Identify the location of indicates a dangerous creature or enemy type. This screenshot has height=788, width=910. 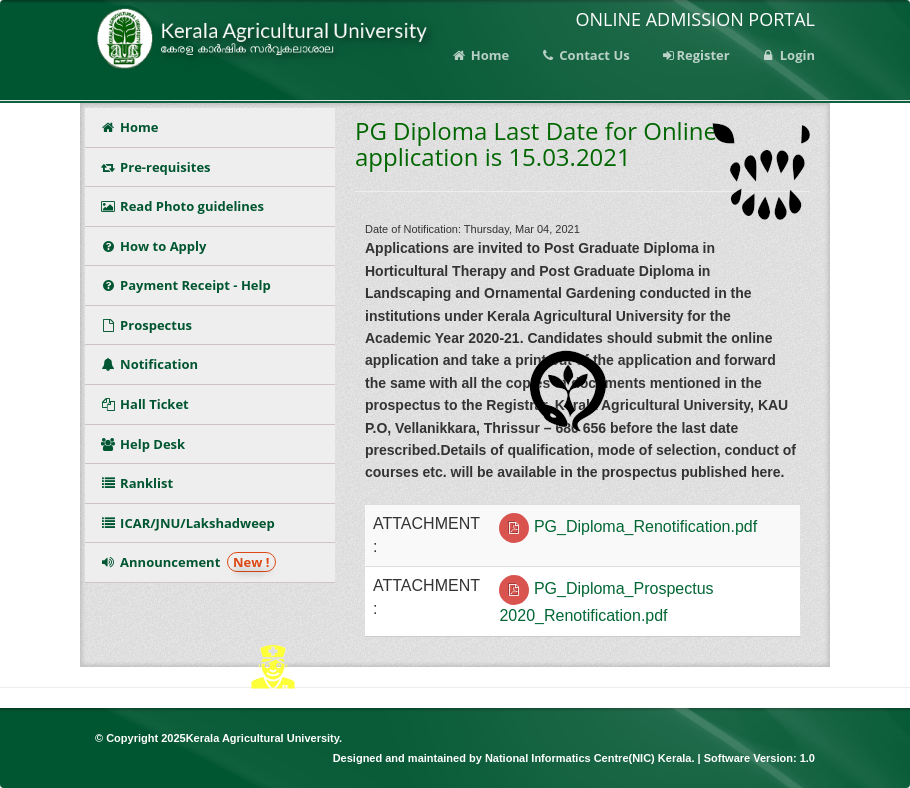
(760, 168).